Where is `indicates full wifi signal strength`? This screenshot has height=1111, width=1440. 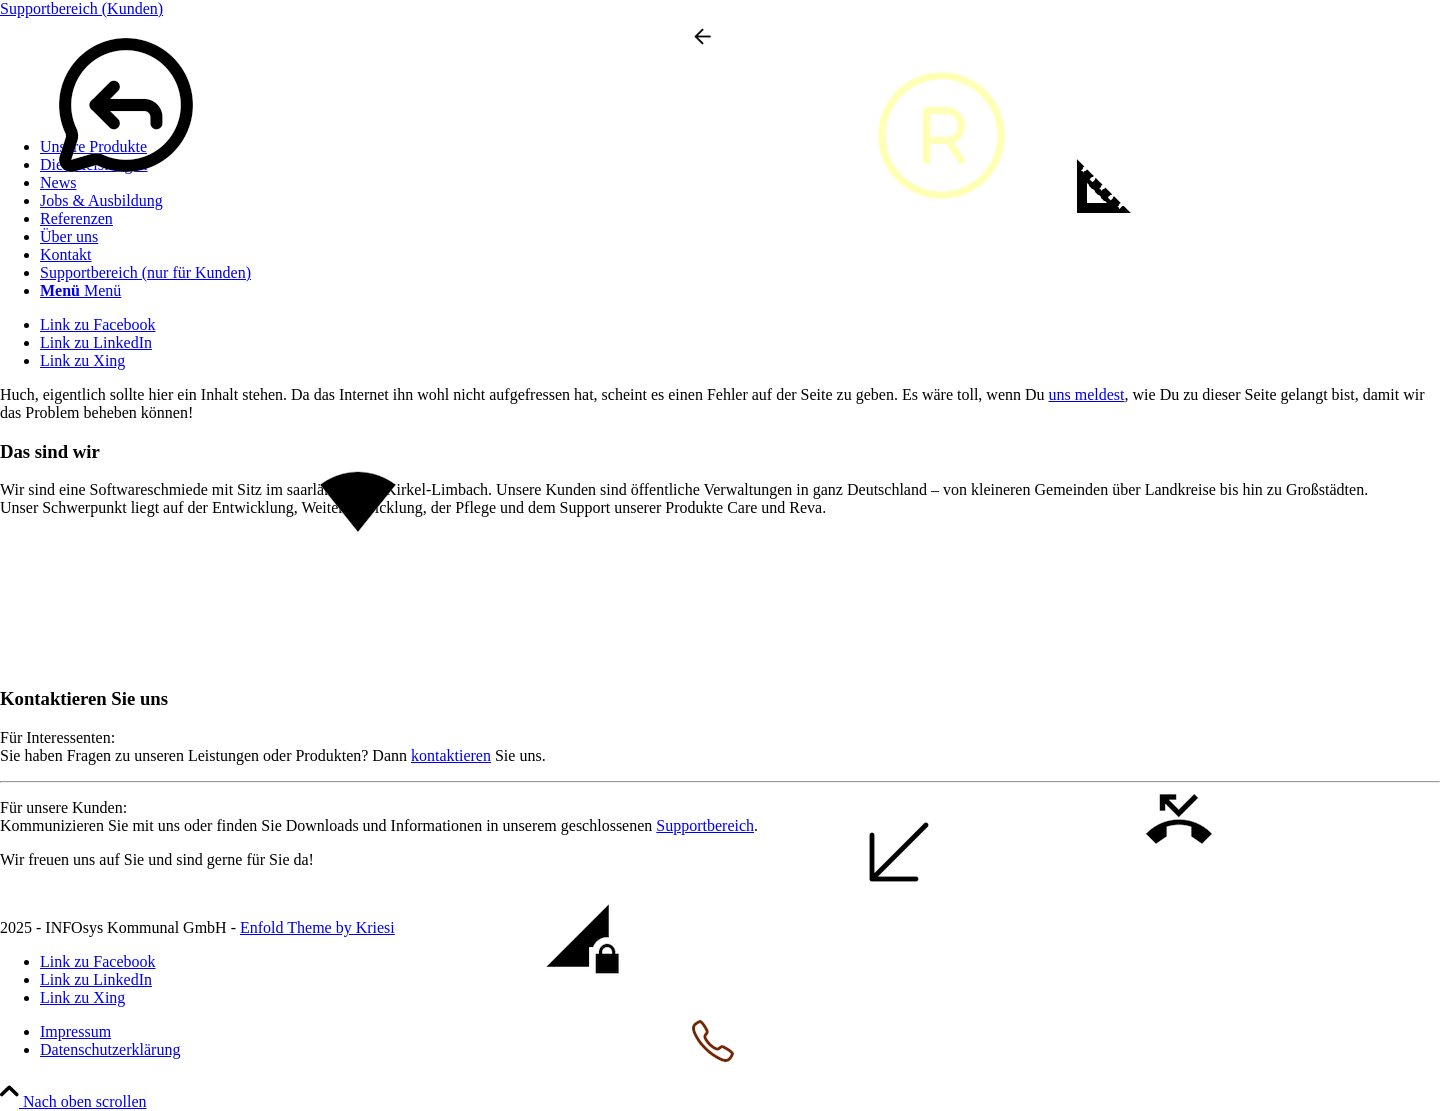
indicates full wifi signal strength is located at coordinates (358, 501).